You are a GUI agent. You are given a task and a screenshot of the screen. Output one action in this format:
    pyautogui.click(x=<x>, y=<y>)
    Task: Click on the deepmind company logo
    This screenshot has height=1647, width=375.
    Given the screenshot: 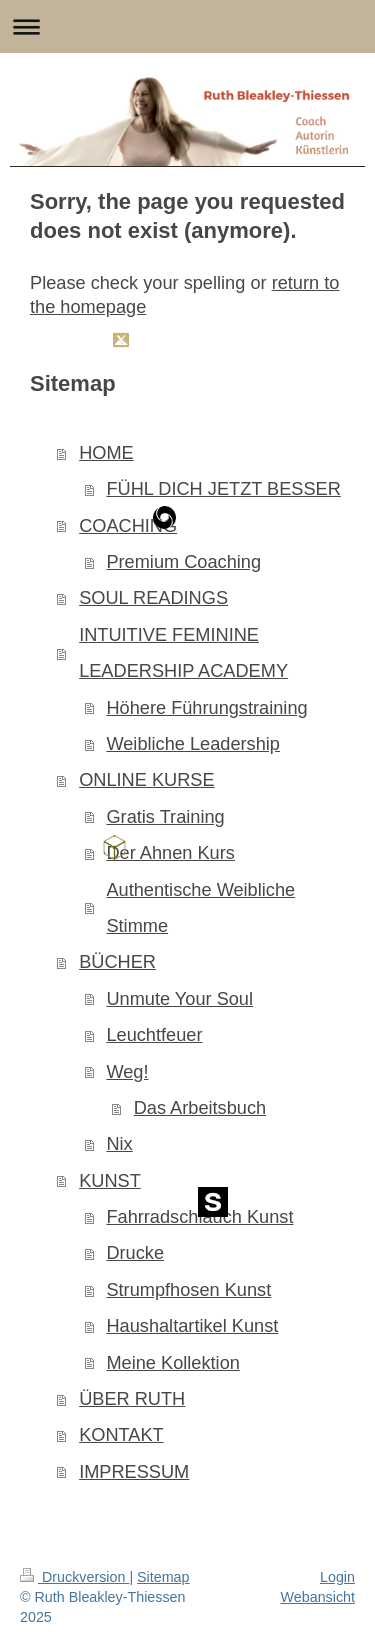 What is the action you would take?
    pyautogui.click(x=164, y=517)
    